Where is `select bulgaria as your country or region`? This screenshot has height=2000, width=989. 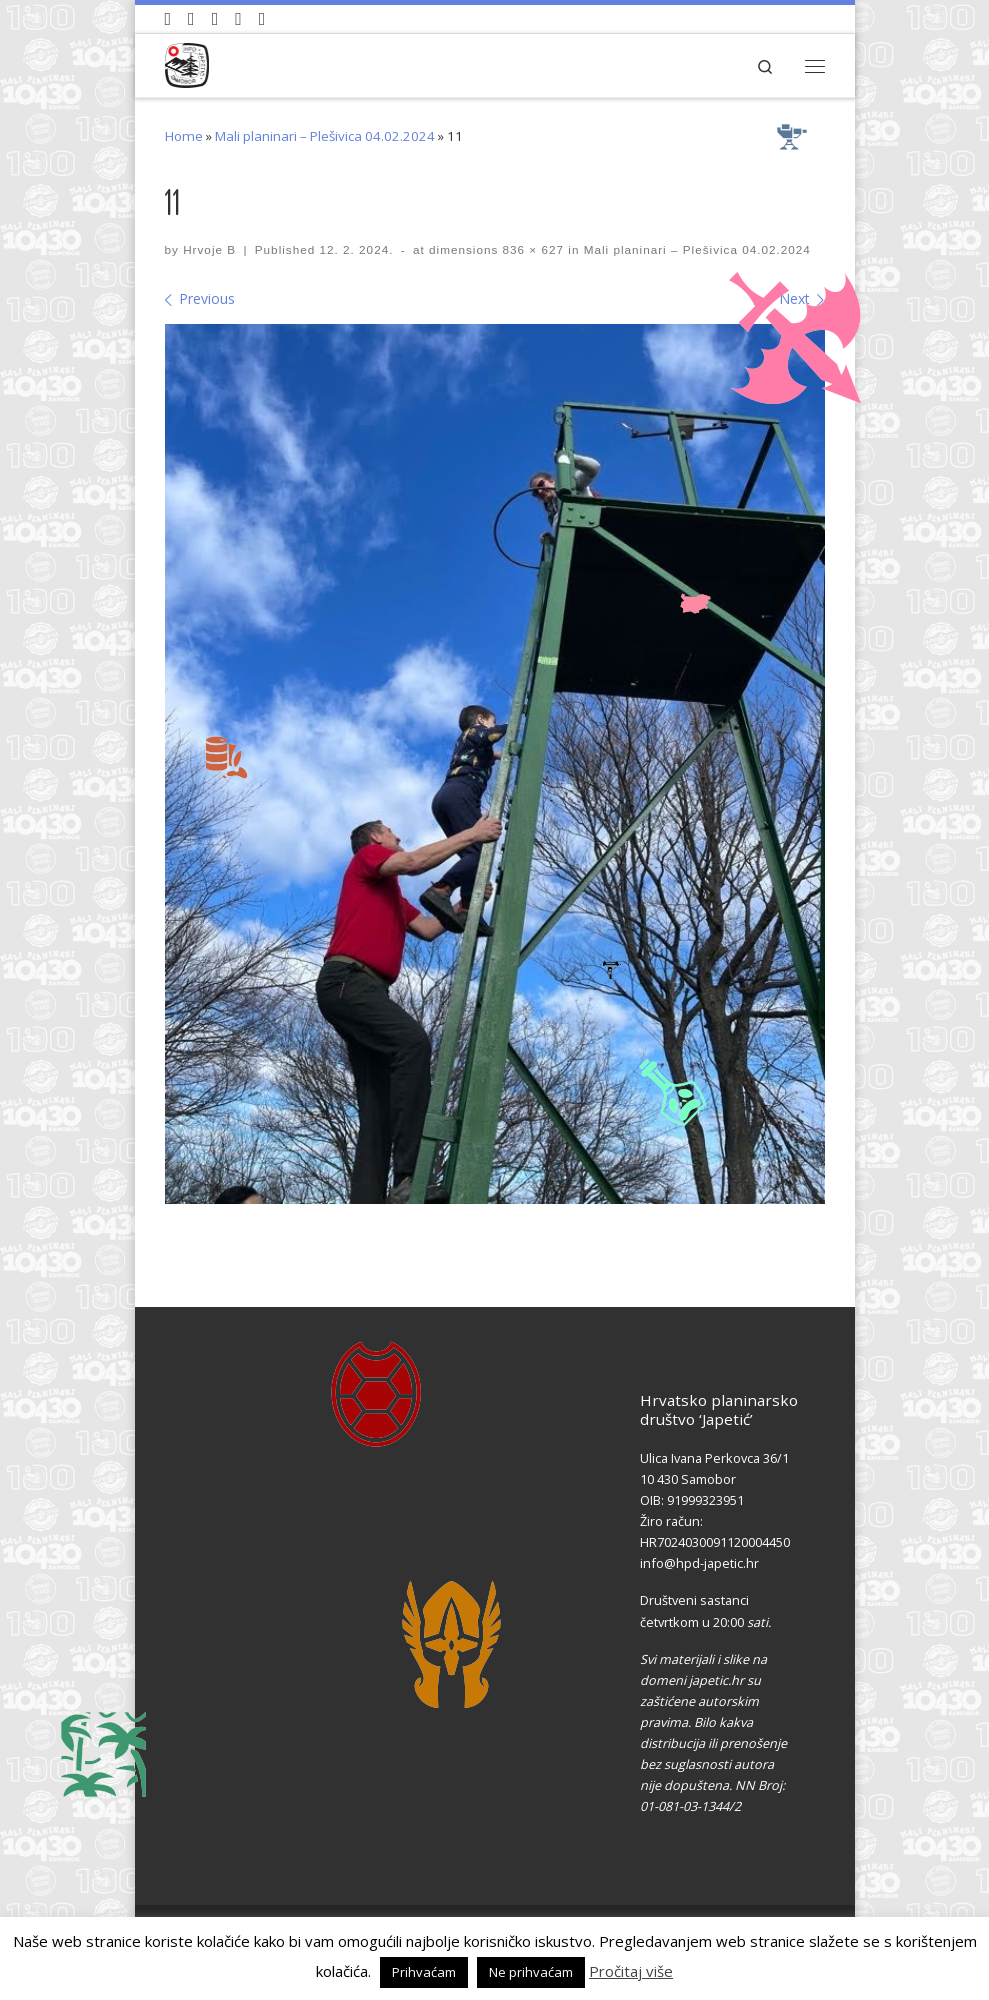 select bulgaria as your country or region is located at coordinates (695, 603).